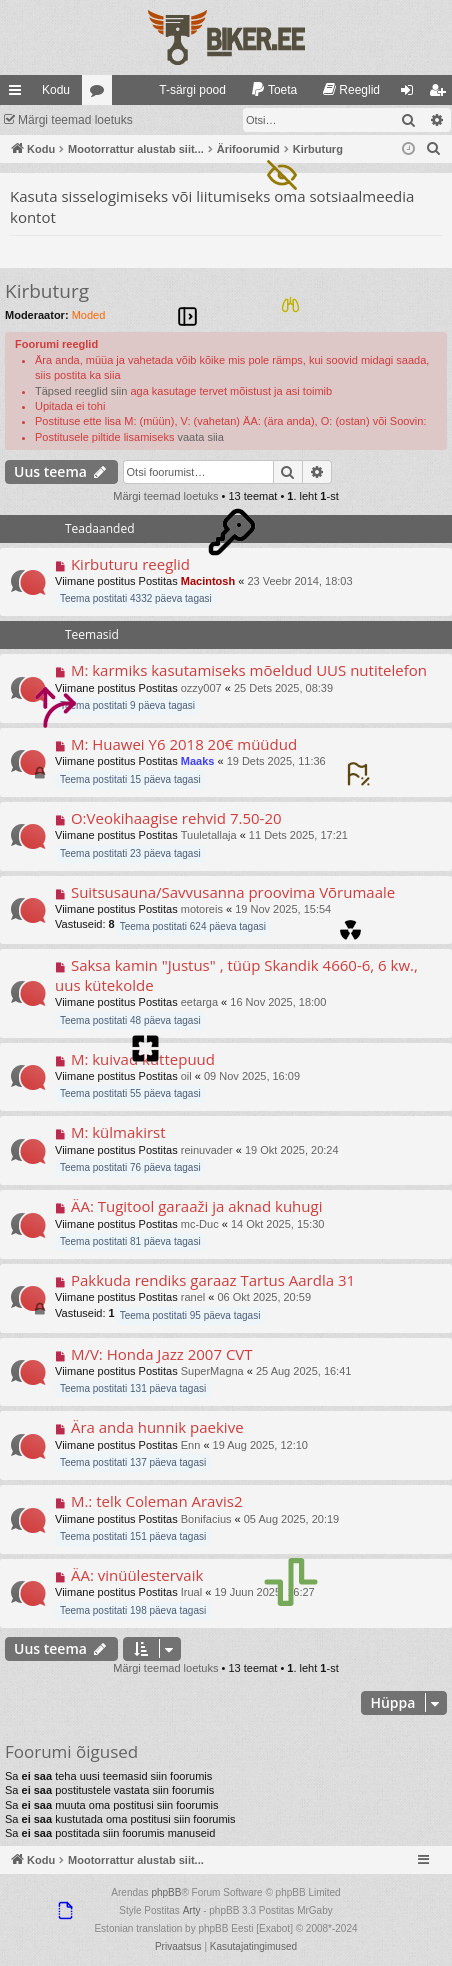 This screenshot has width=452, height=1966. I want to click on toggle square wave signal output, so click(291, 1582).